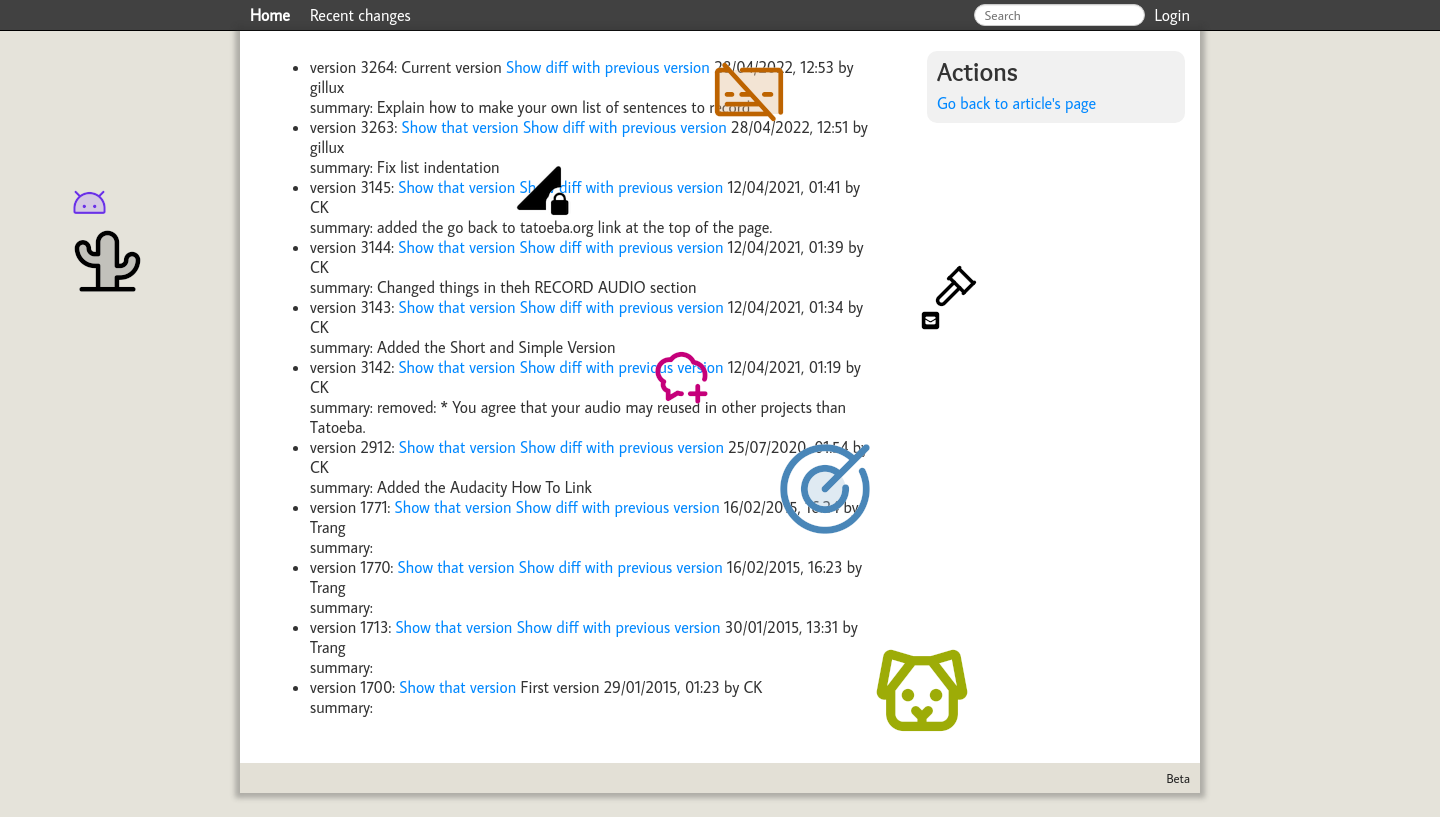 The image size is (1440, 817). I want to click on indicates desert or arid climate theme, so click(107, 263).